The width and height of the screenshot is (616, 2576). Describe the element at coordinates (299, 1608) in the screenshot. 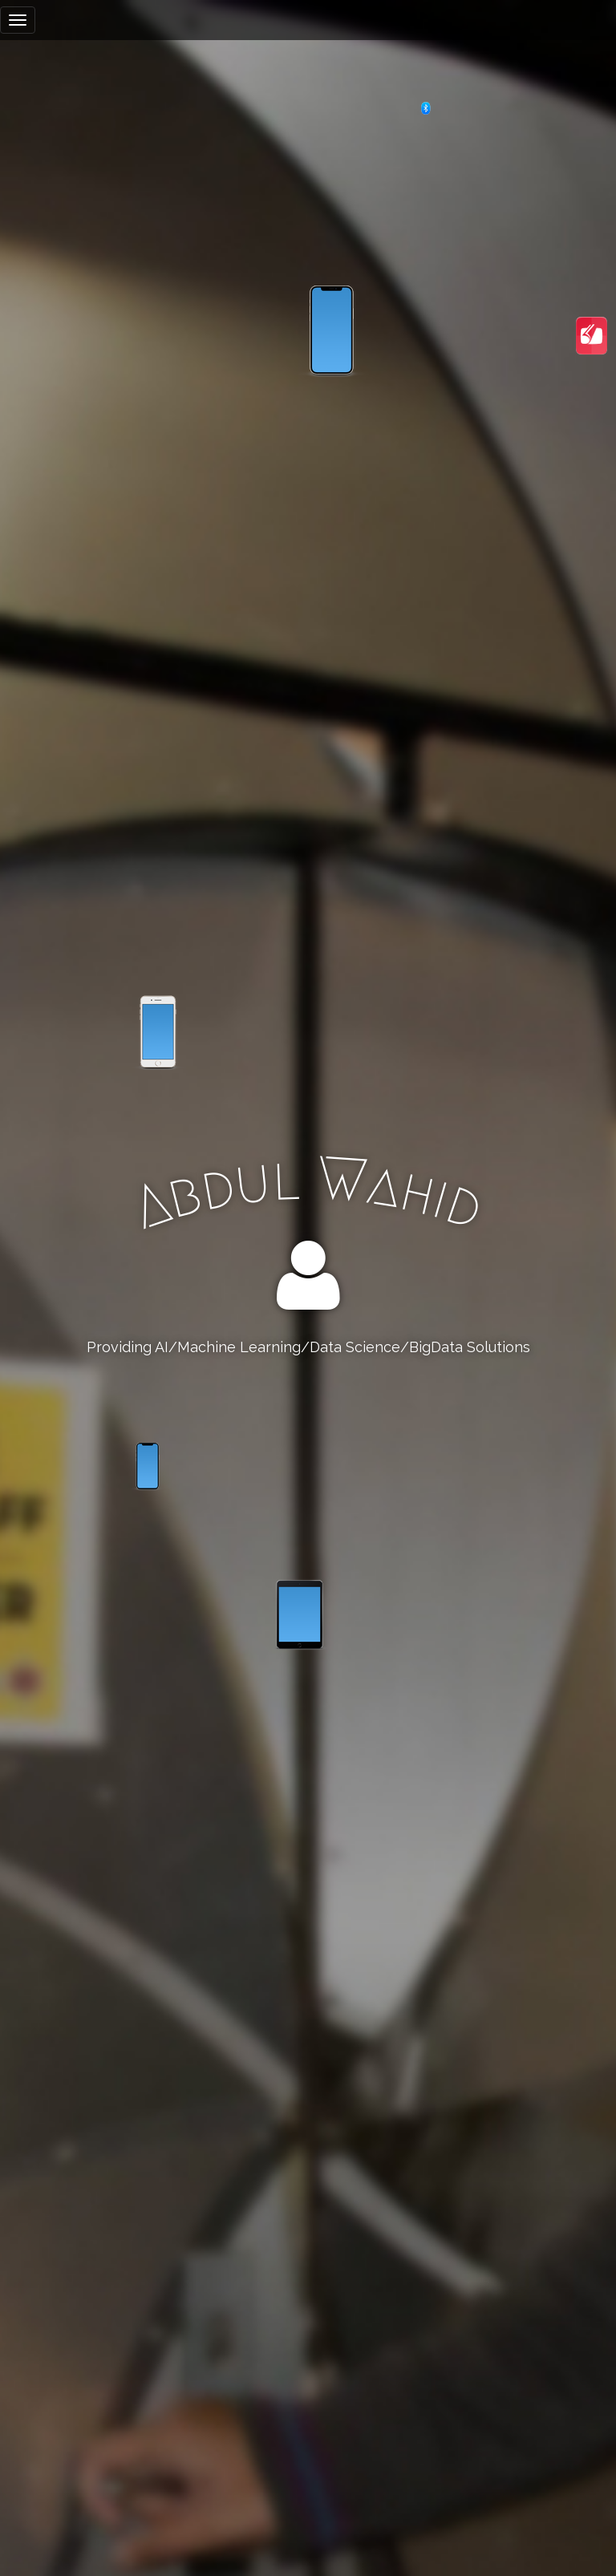

I see `manage connected iPad mini device` at that location.